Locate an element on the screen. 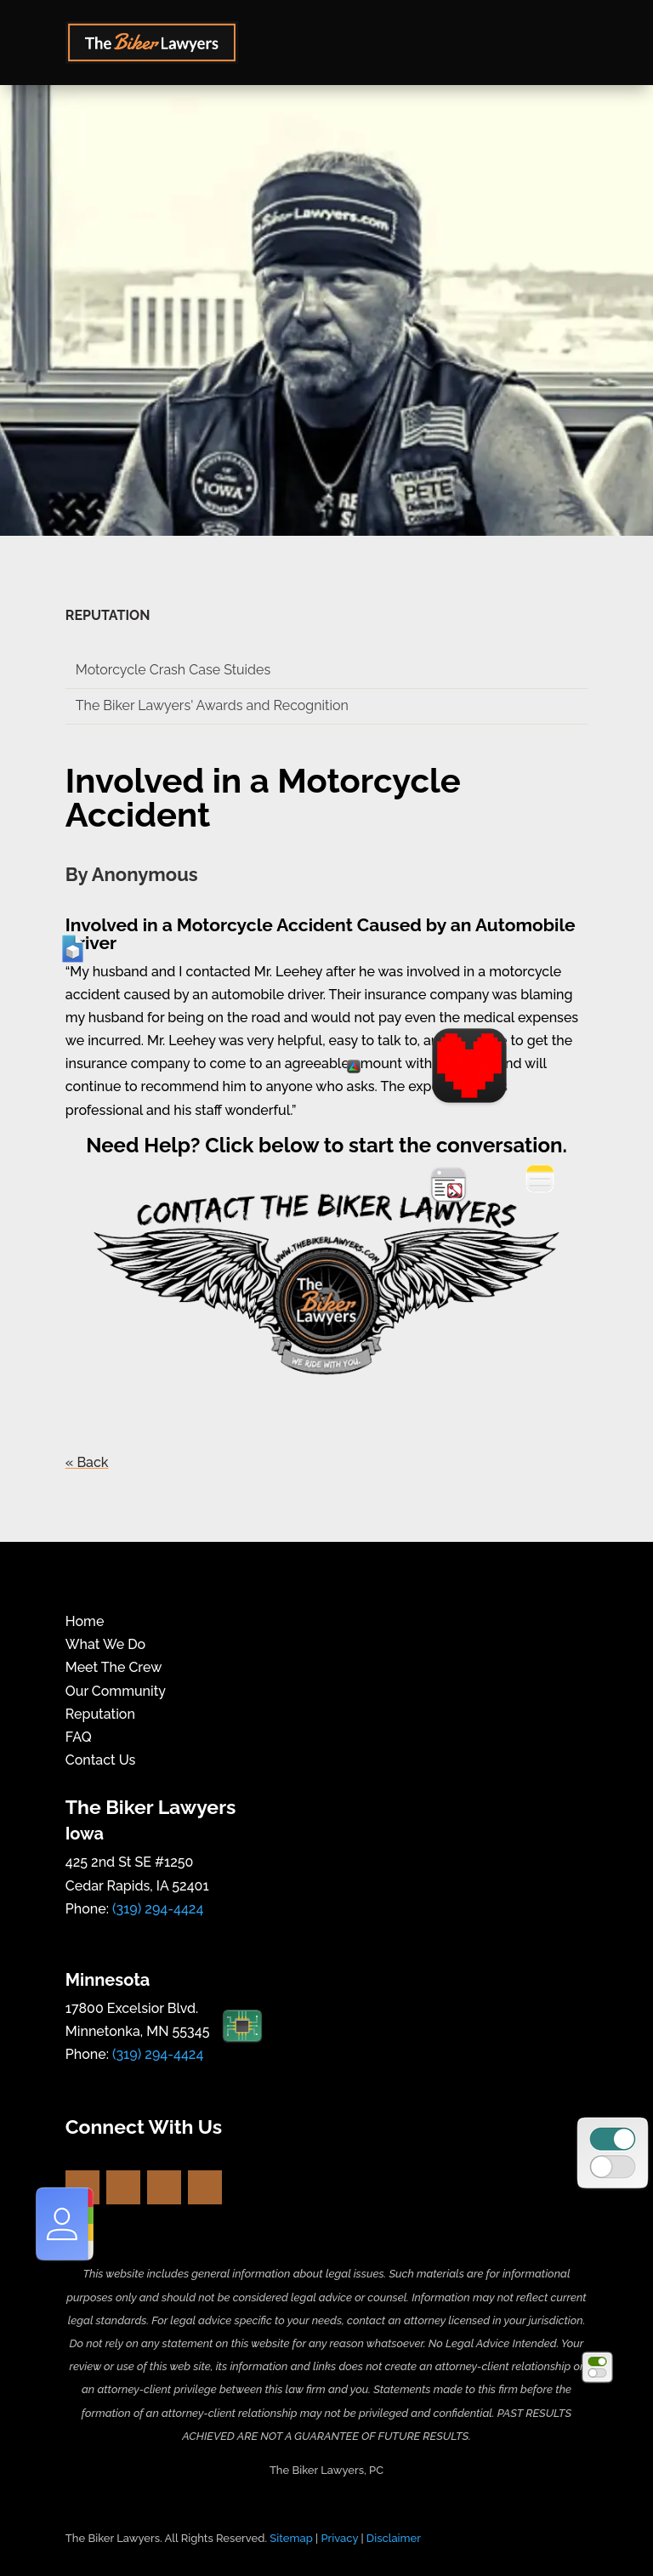 The width and height of the screenshot is (653, 2576). open unity tweak tool settings is located at coordinates (597, 2367).